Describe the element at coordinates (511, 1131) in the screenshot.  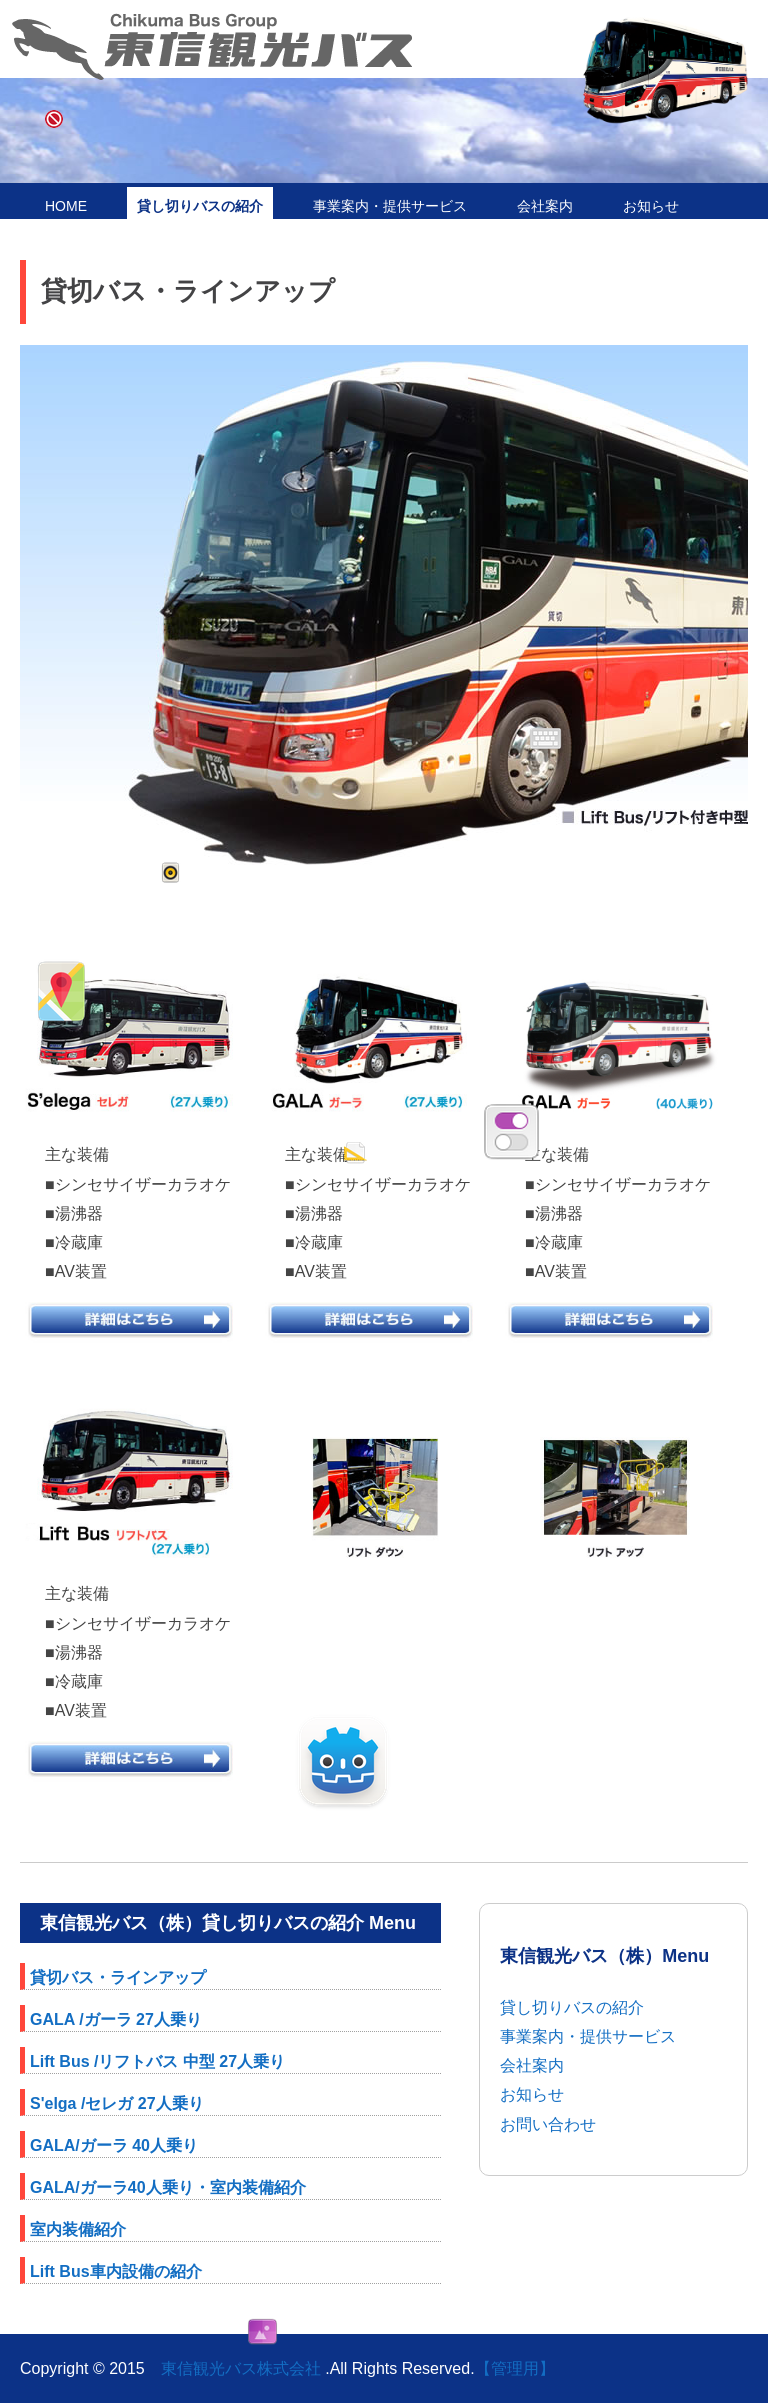
I see `open gnome tweaks to customize desktop settings` at that location.